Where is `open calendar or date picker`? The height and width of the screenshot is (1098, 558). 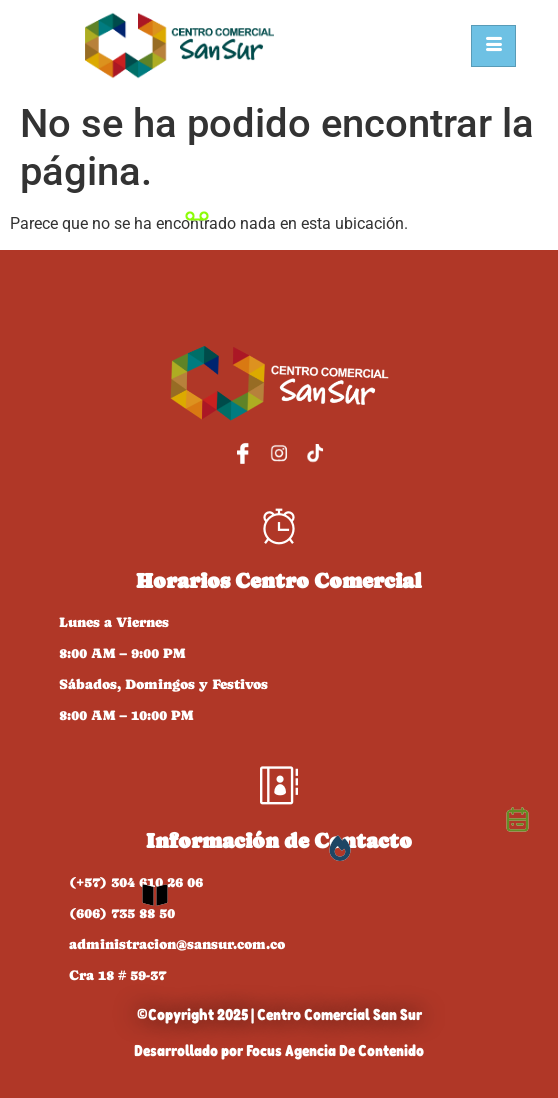 open calendar or date picker is located at coordinates (517, 819).